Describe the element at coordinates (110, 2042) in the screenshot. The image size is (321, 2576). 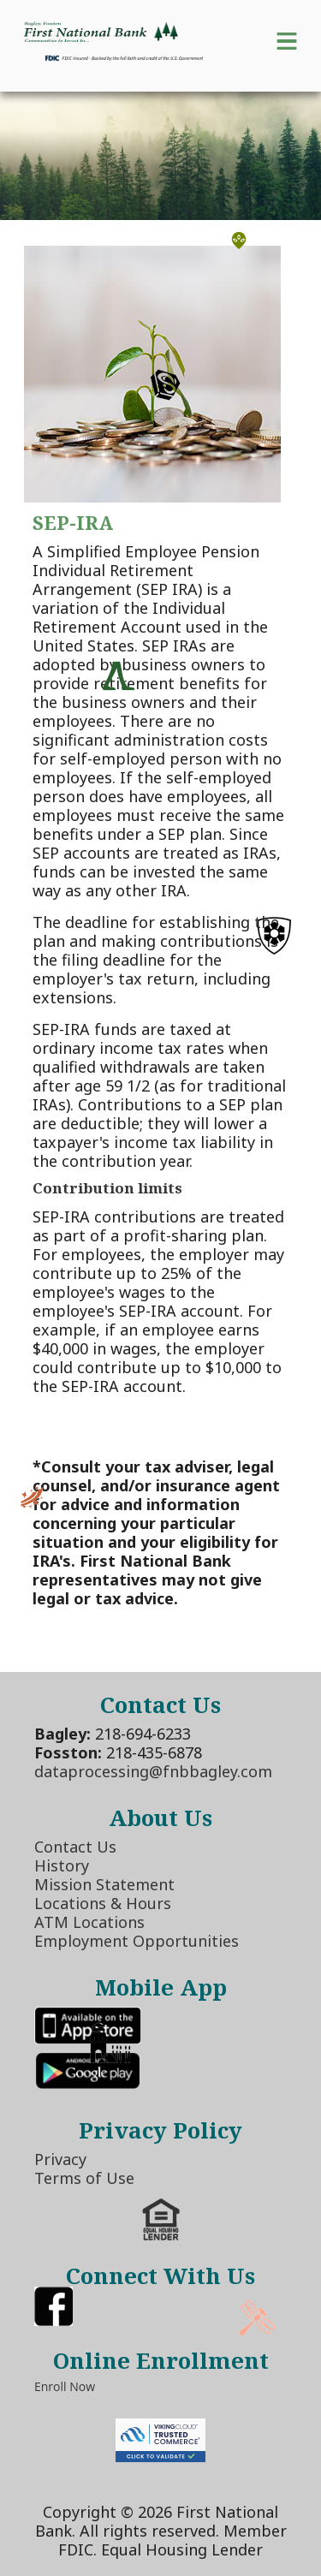
I see `granary or grain storage building in a farming game` at that location.